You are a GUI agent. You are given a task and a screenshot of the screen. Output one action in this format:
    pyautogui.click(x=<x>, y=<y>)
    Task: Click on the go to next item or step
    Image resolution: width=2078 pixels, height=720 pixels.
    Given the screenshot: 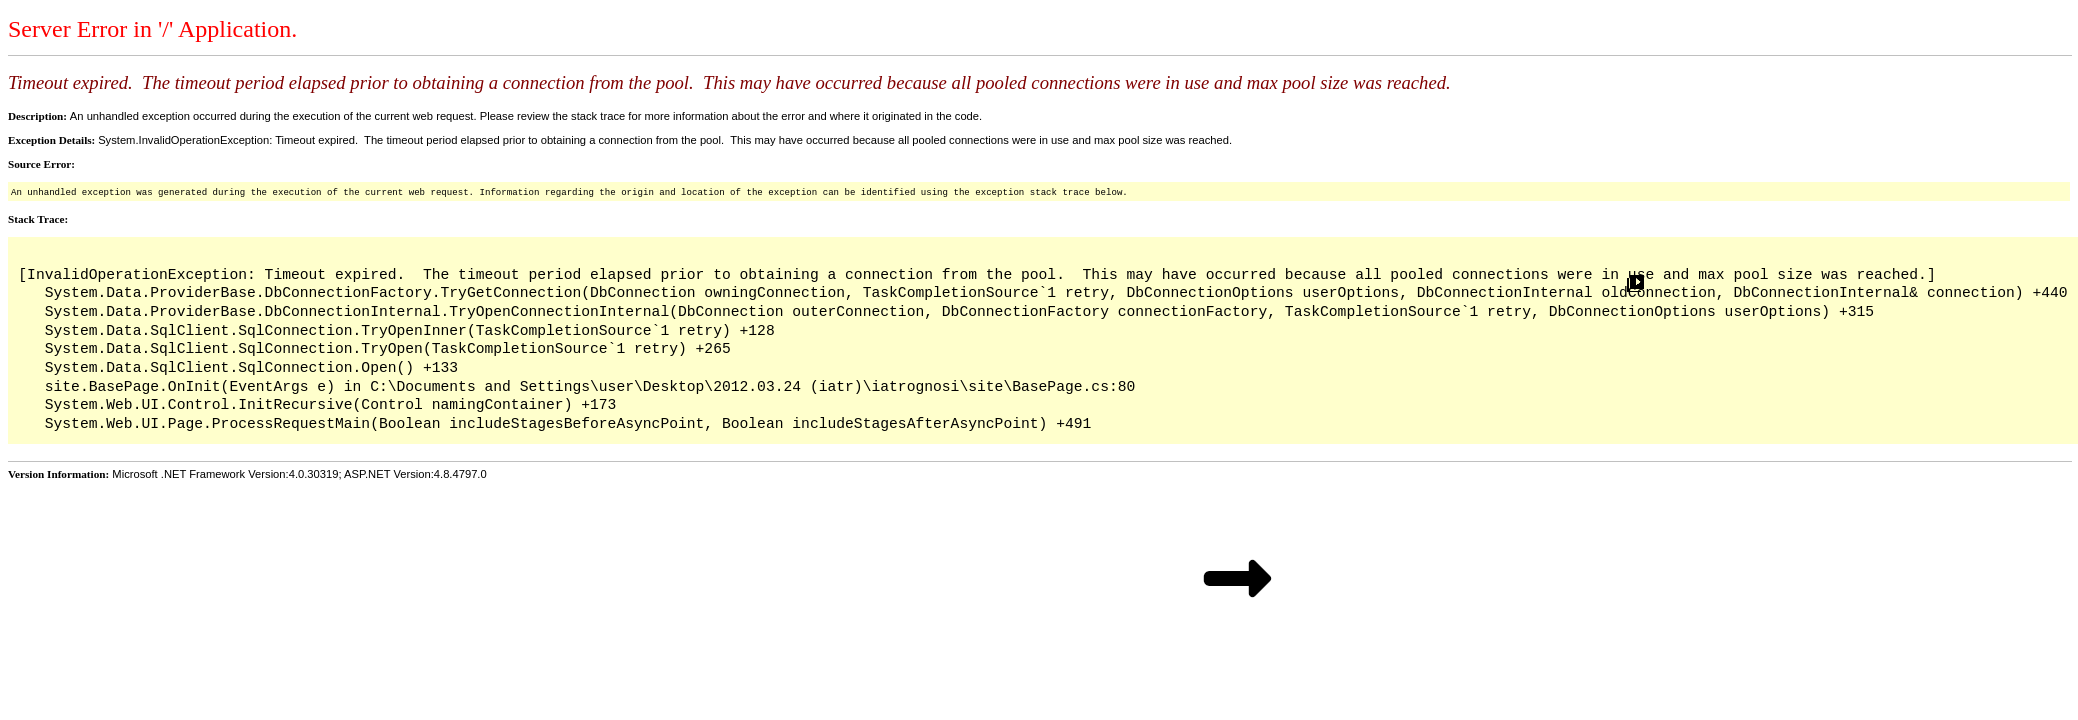 What is the action you would take?
    pyautogui.click(x=1237, y=578)
    